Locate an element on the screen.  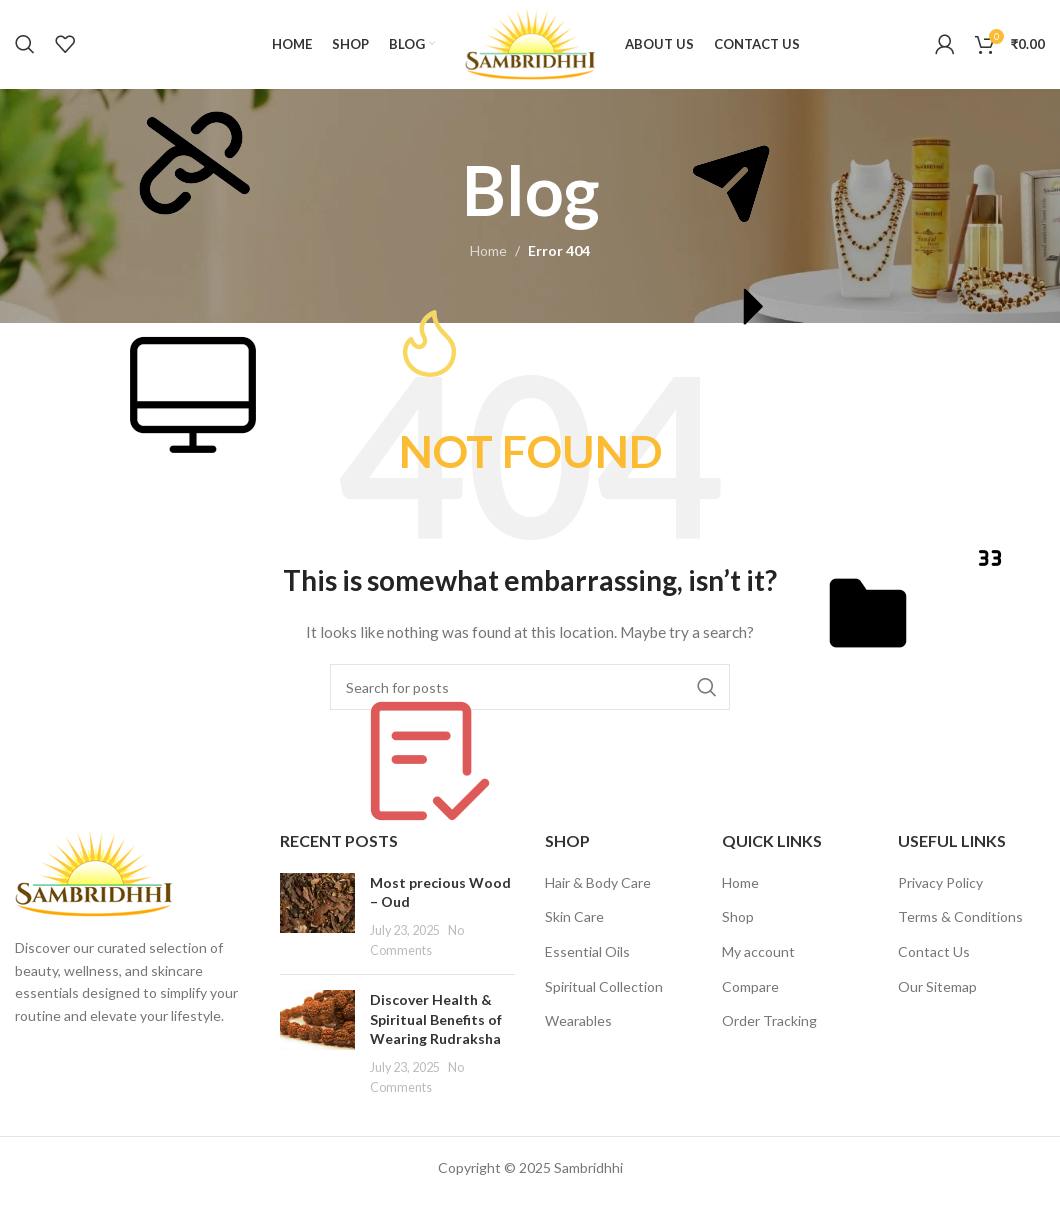
indicates item number 33 in a list or sequence is located at coordinates (990, 558).